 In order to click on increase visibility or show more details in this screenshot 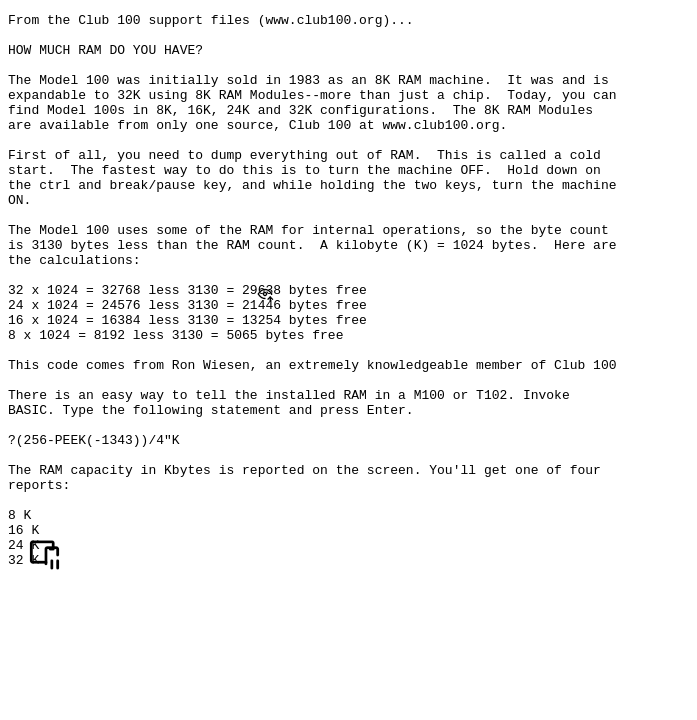, I will do `click(265, 294)`.